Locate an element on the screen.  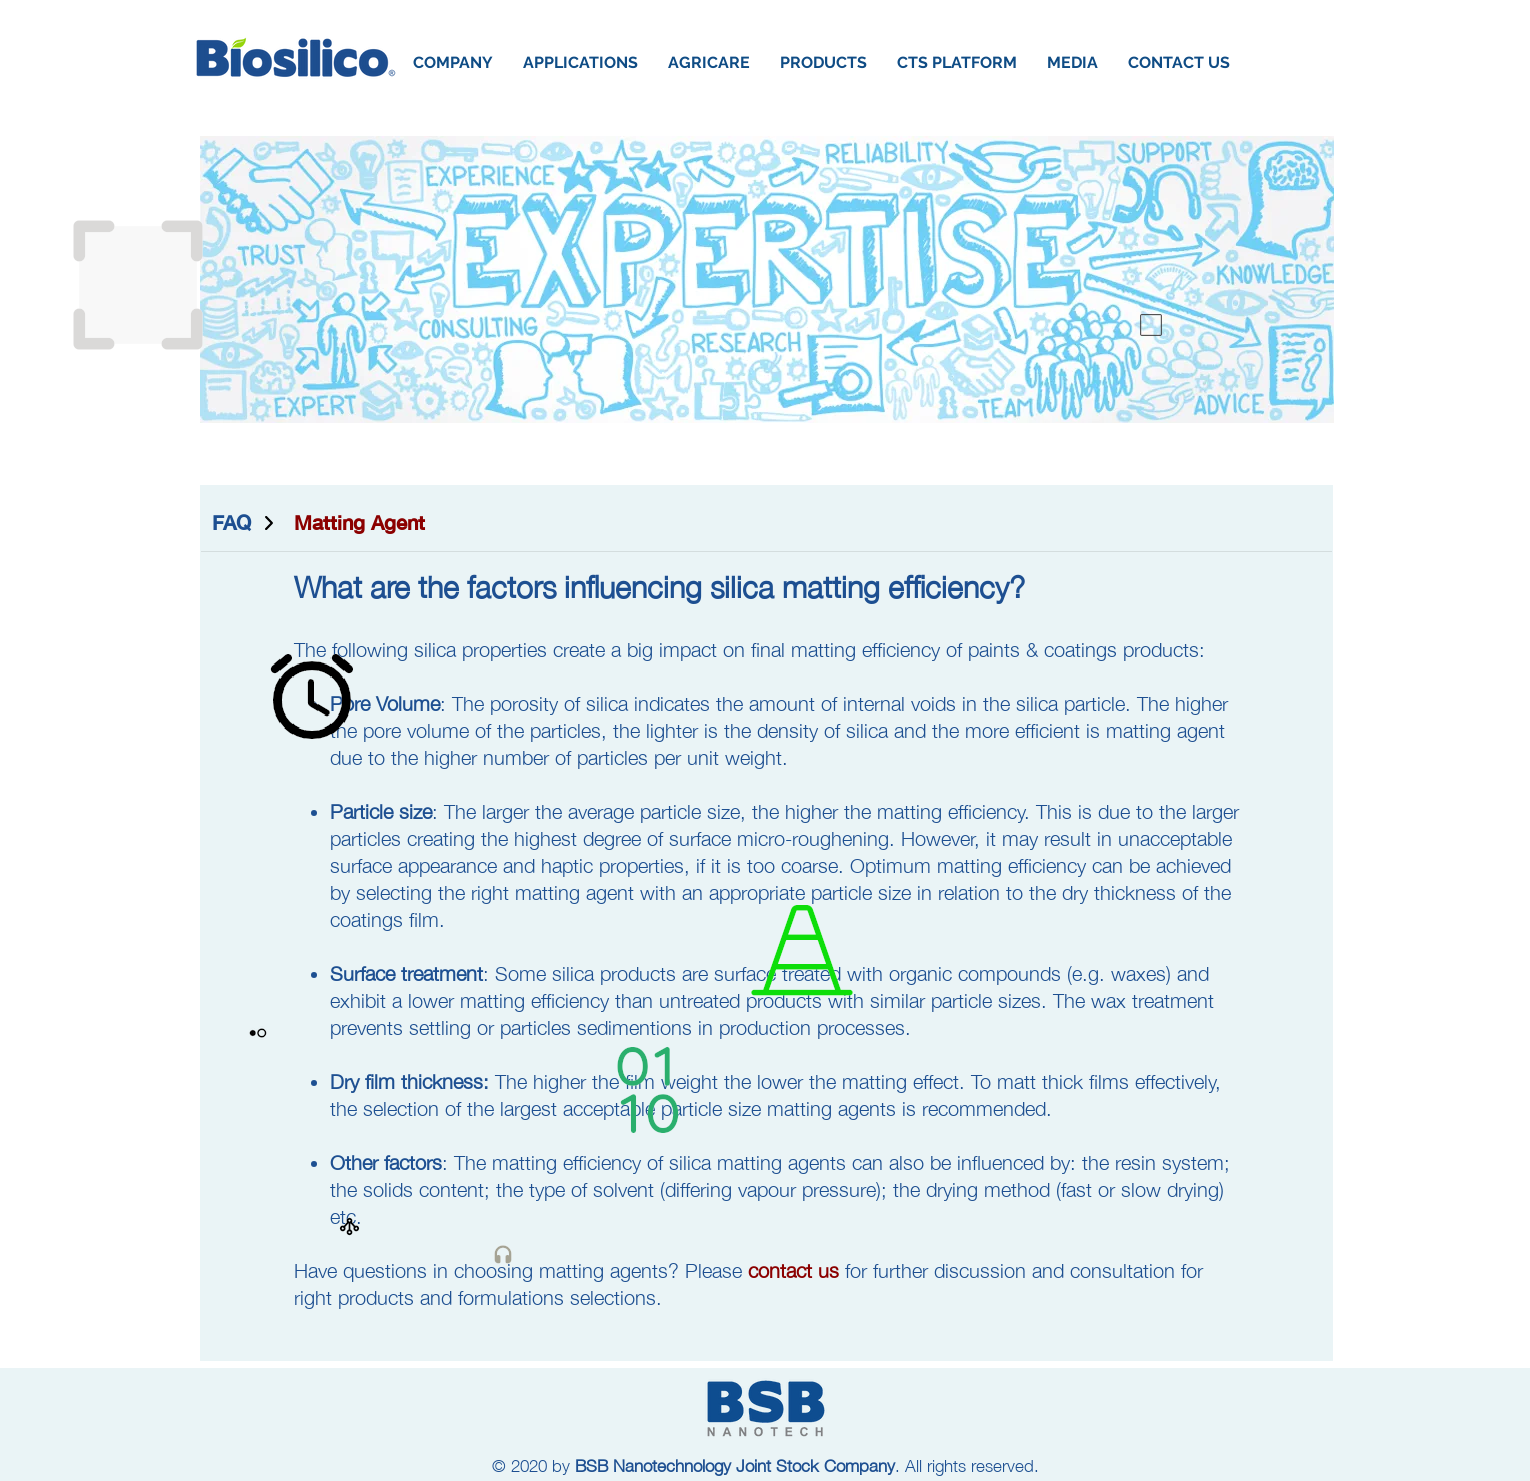
access your alarms is located at coordinates (312, 696).